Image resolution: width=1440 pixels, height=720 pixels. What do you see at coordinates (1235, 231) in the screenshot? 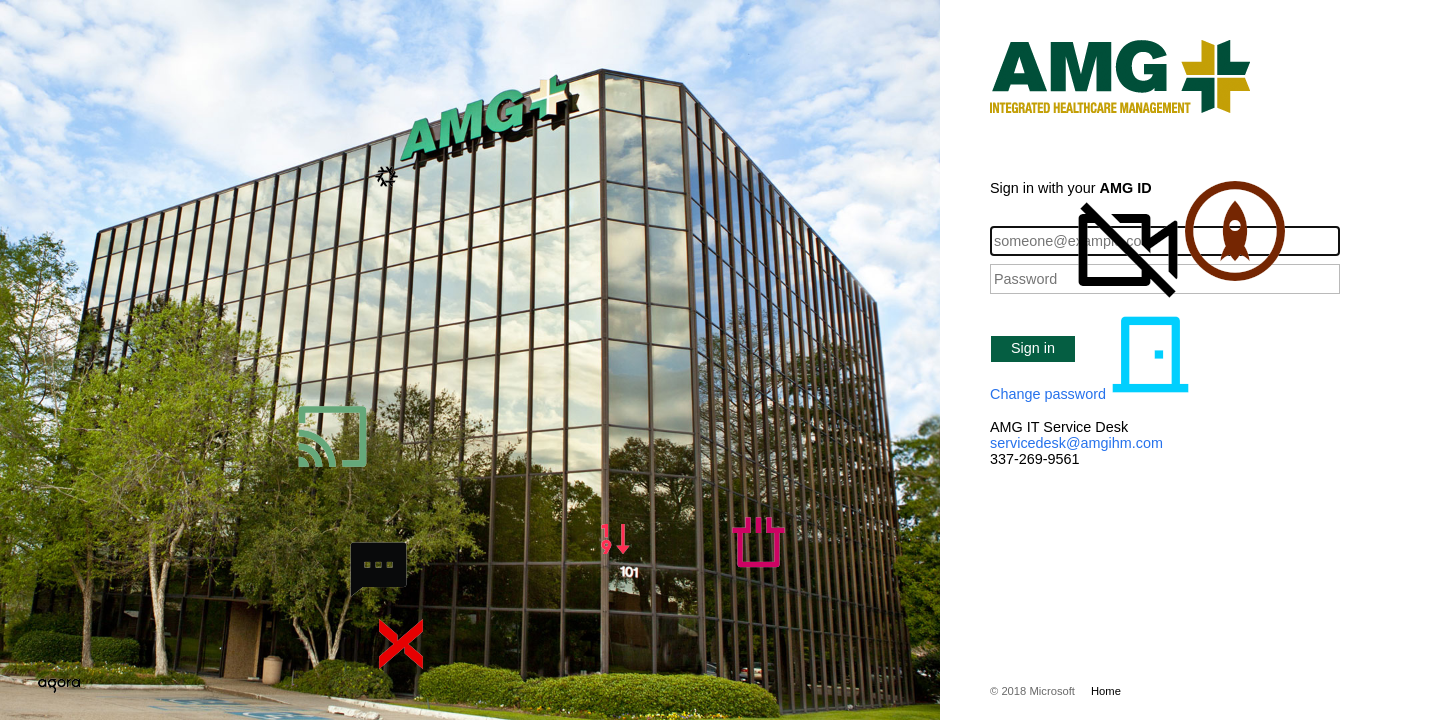
I see `visit proto.io website or app` at bounding box center [1235, 231].